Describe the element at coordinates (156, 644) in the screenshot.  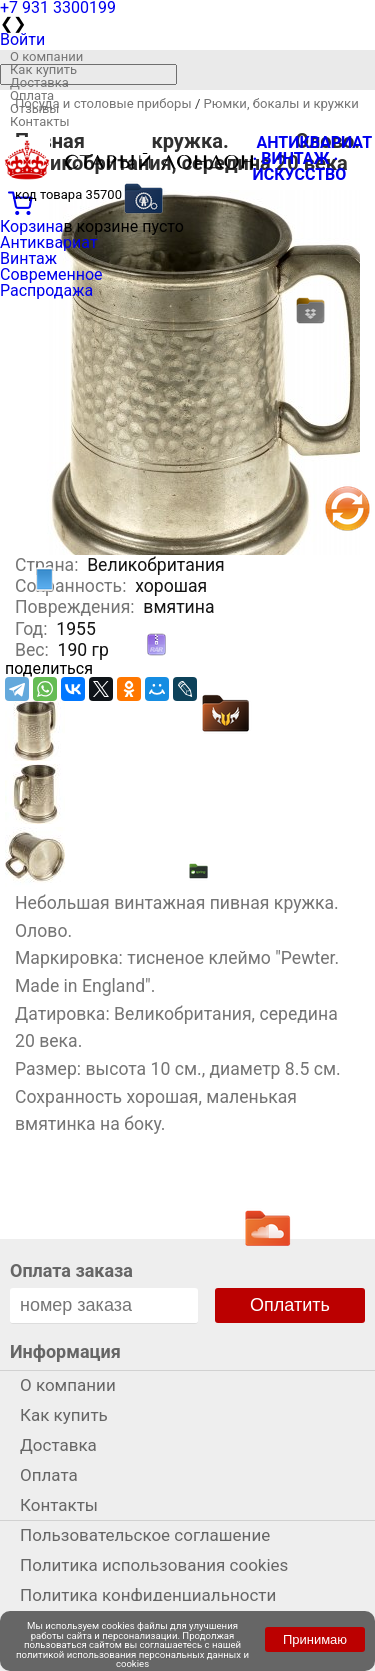
I see `a compressed RAR archive file` at that location.